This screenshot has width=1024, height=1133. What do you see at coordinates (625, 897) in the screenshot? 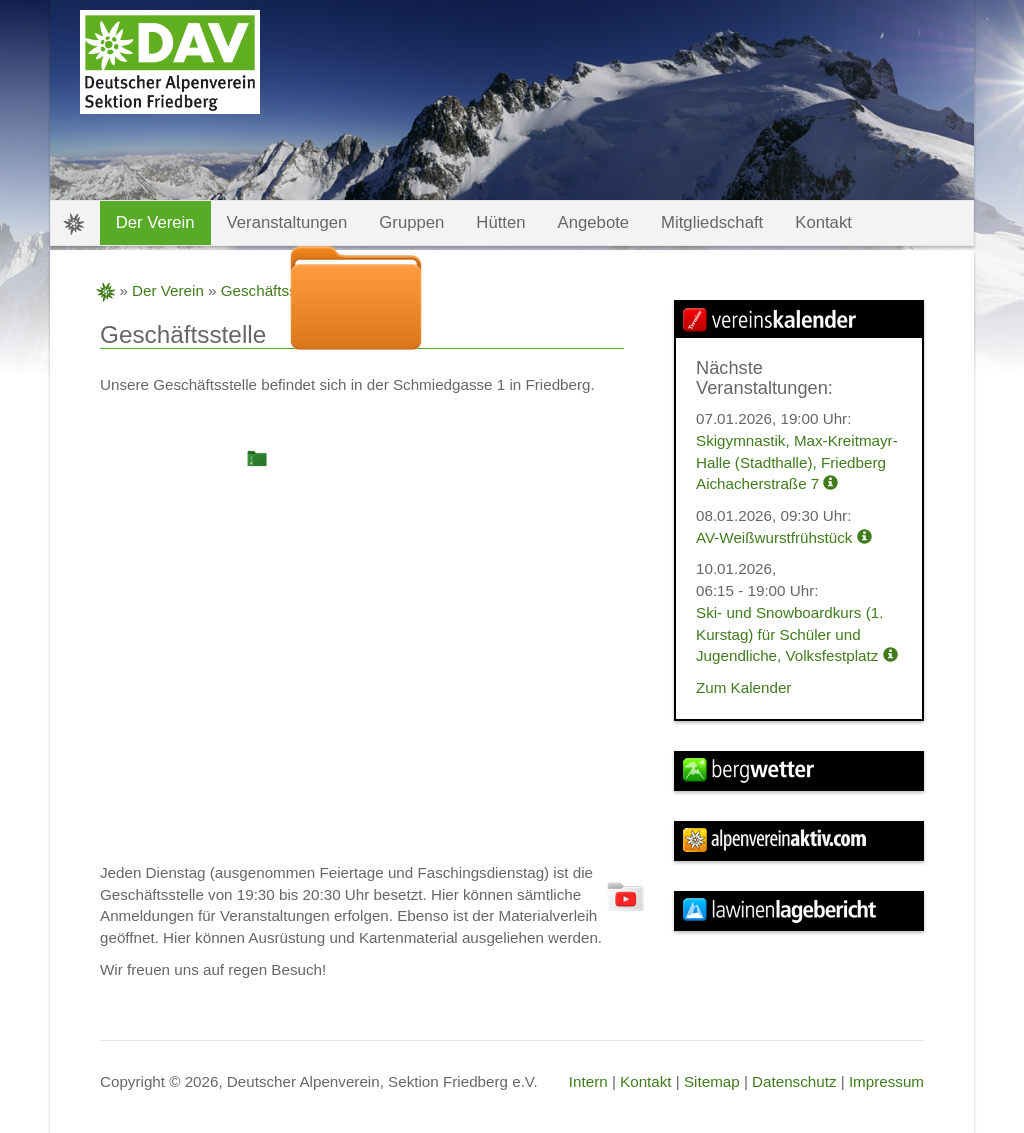
I see `open folder containing YouTube downloads` at bounding box center [625, 897].